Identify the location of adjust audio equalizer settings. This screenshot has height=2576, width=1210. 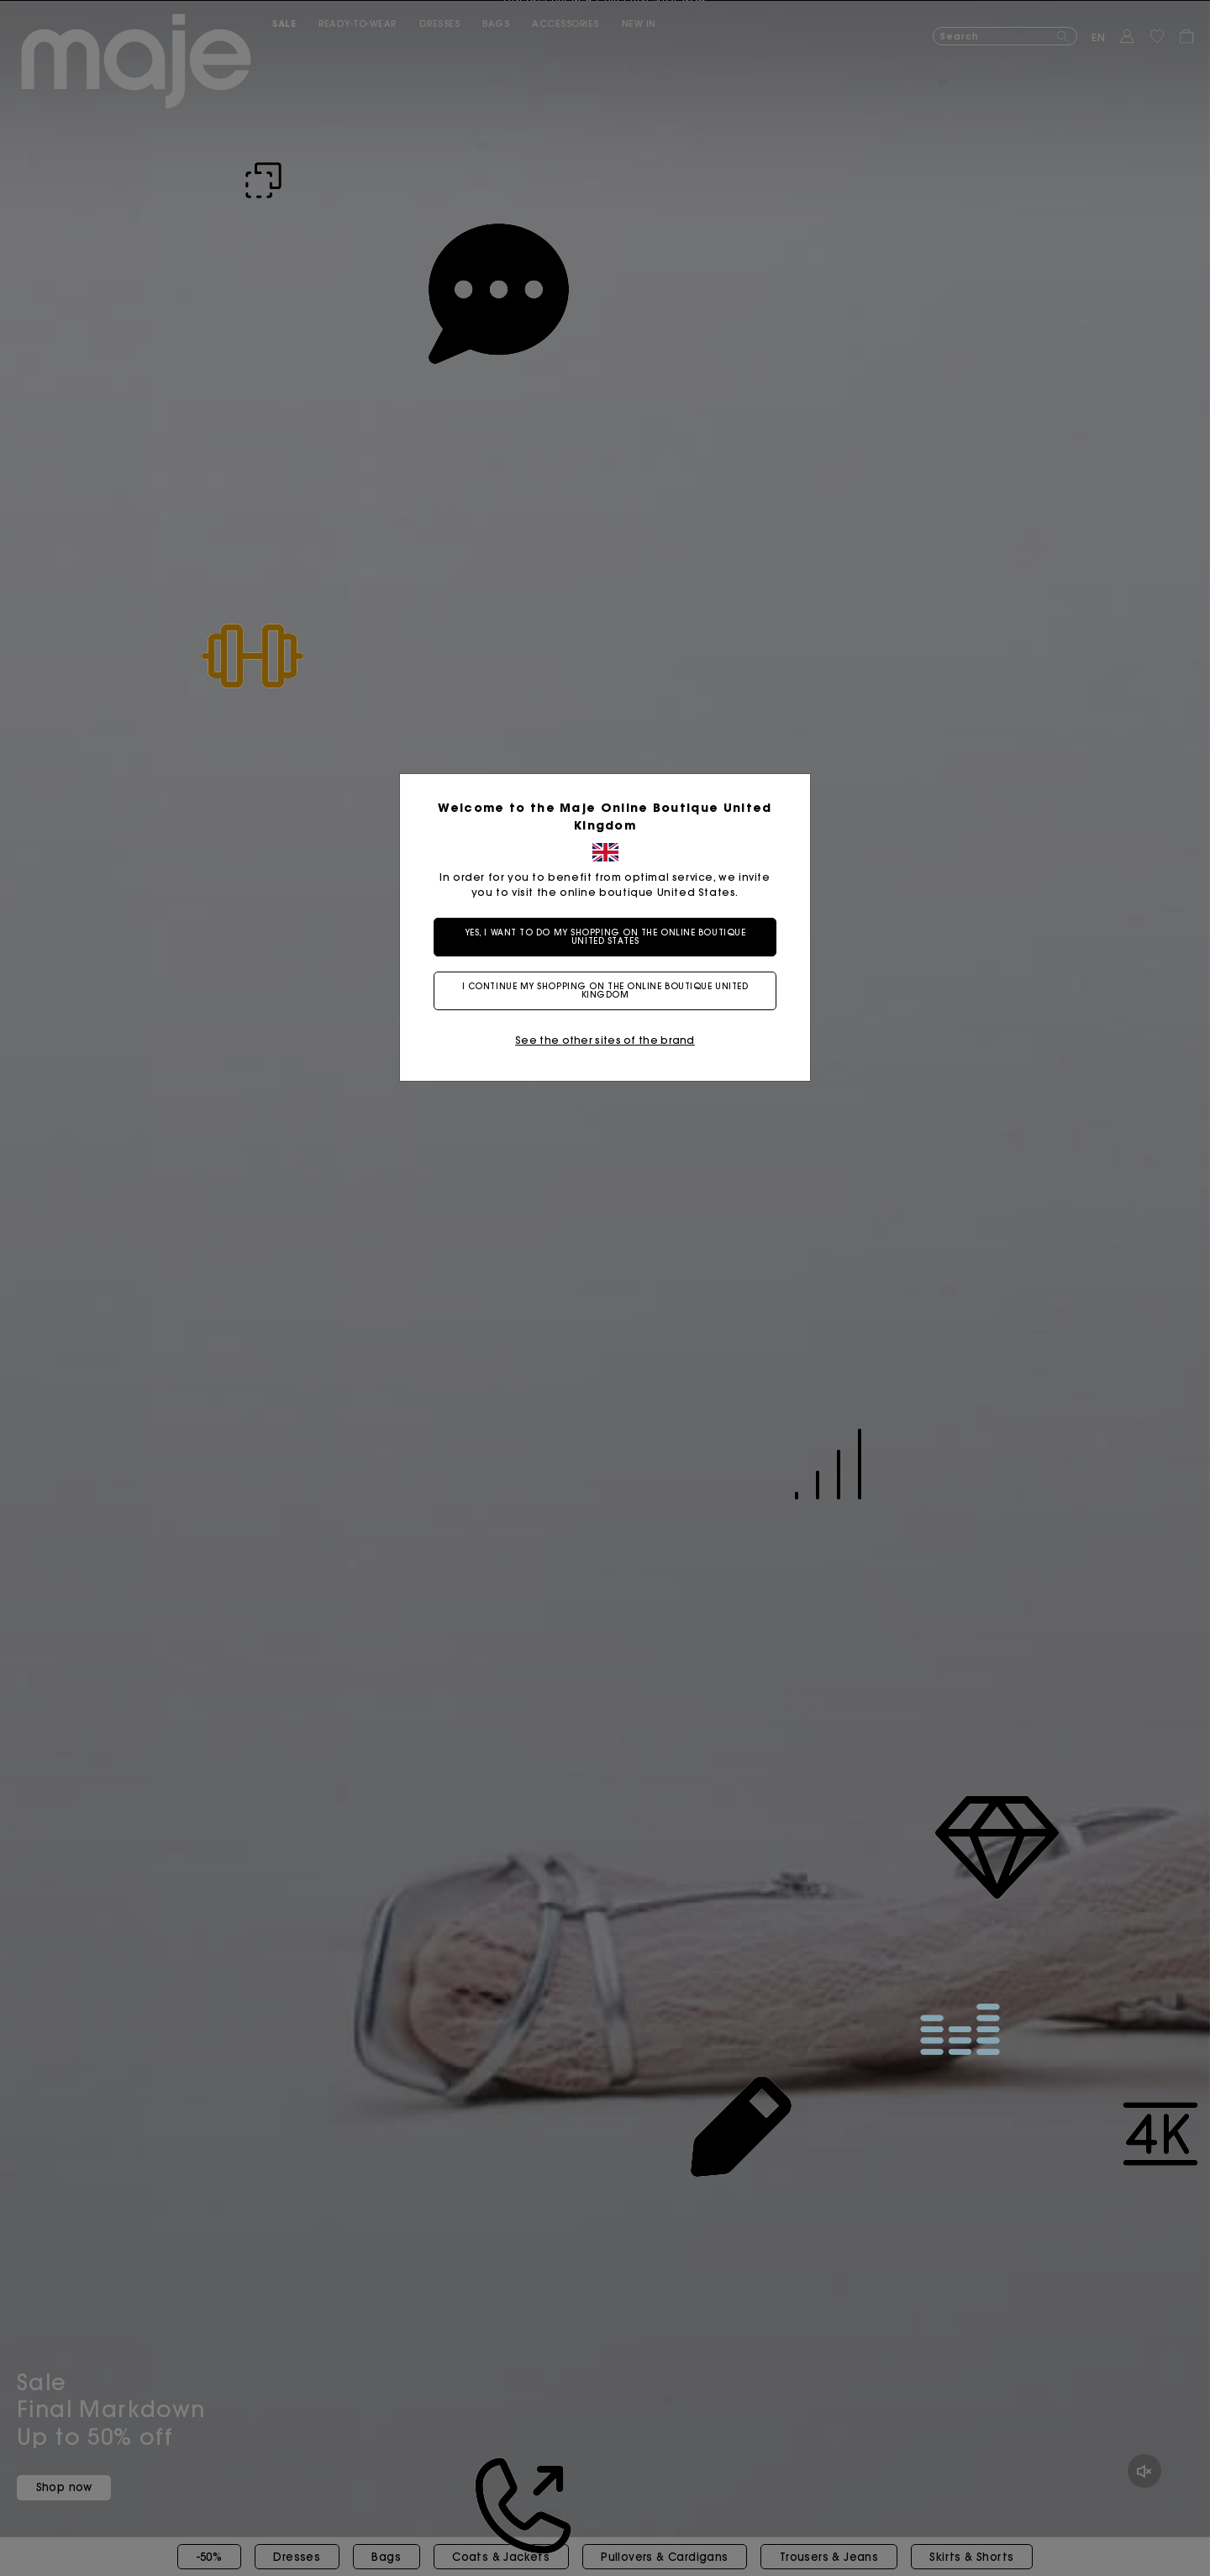
(960, 2029).